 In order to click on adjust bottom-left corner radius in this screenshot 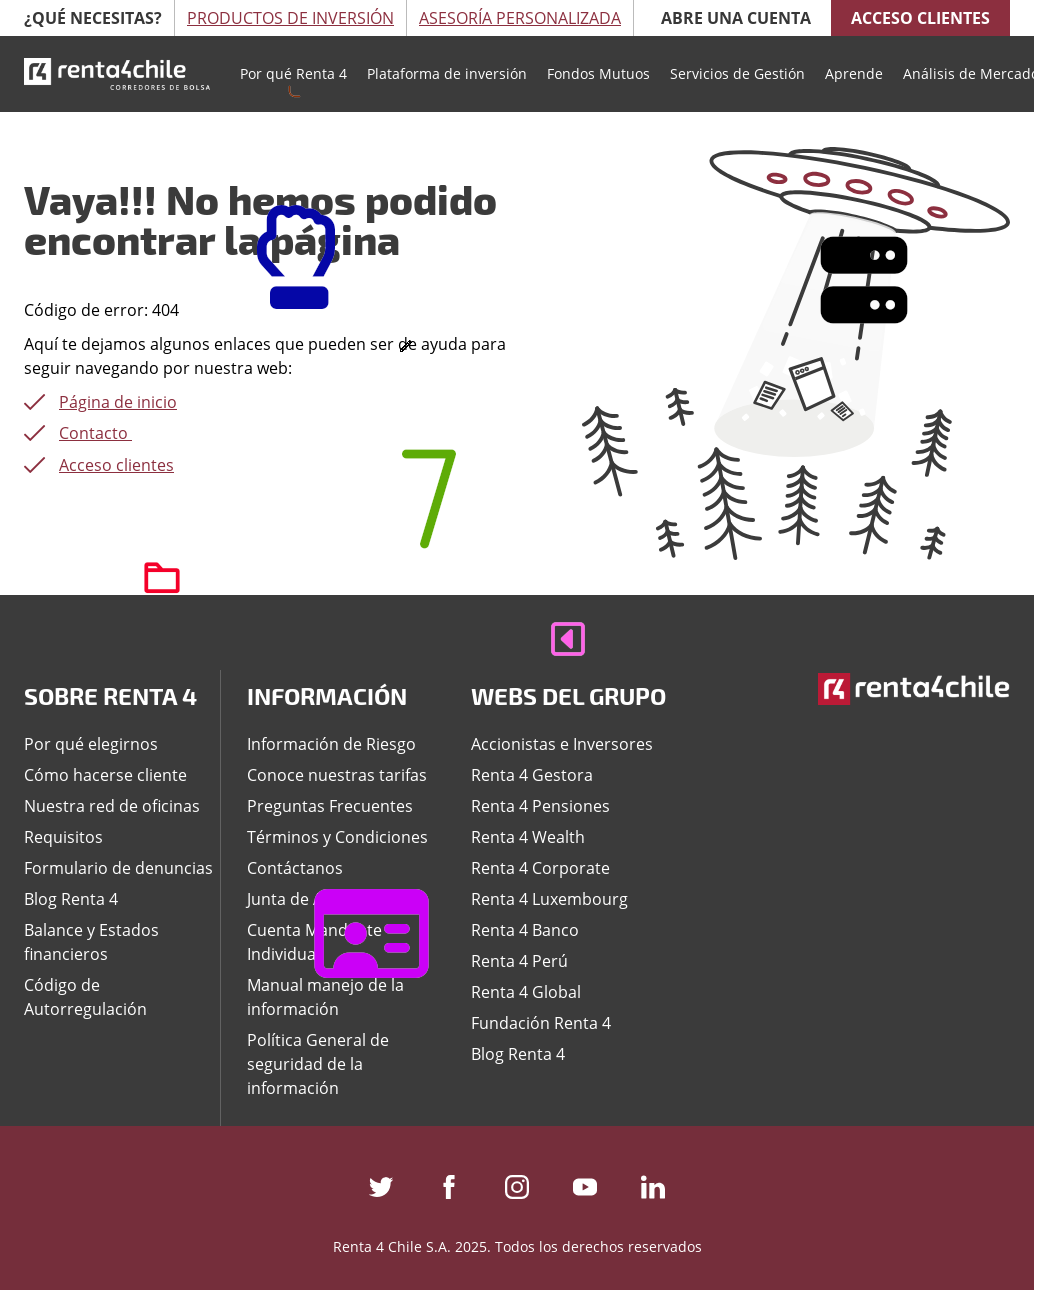, I will do `click(294, 91)`.